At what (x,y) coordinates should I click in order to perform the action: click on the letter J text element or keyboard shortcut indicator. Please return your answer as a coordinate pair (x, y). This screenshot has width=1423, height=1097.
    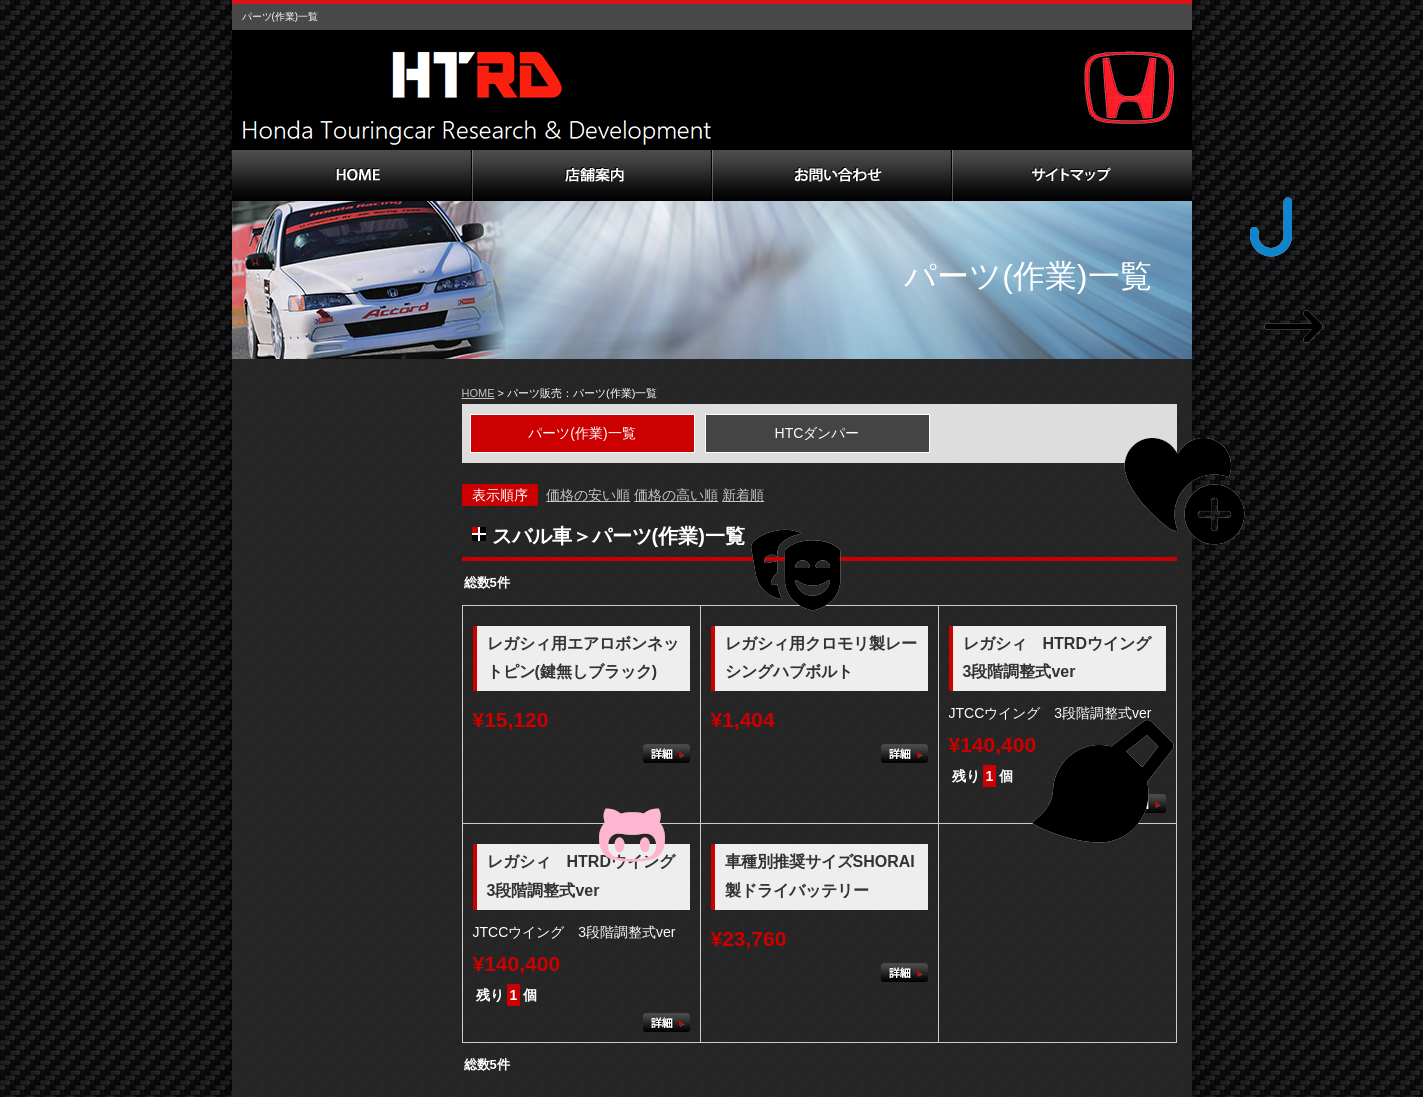
    Looking at the image, I should click on (1271, 227).